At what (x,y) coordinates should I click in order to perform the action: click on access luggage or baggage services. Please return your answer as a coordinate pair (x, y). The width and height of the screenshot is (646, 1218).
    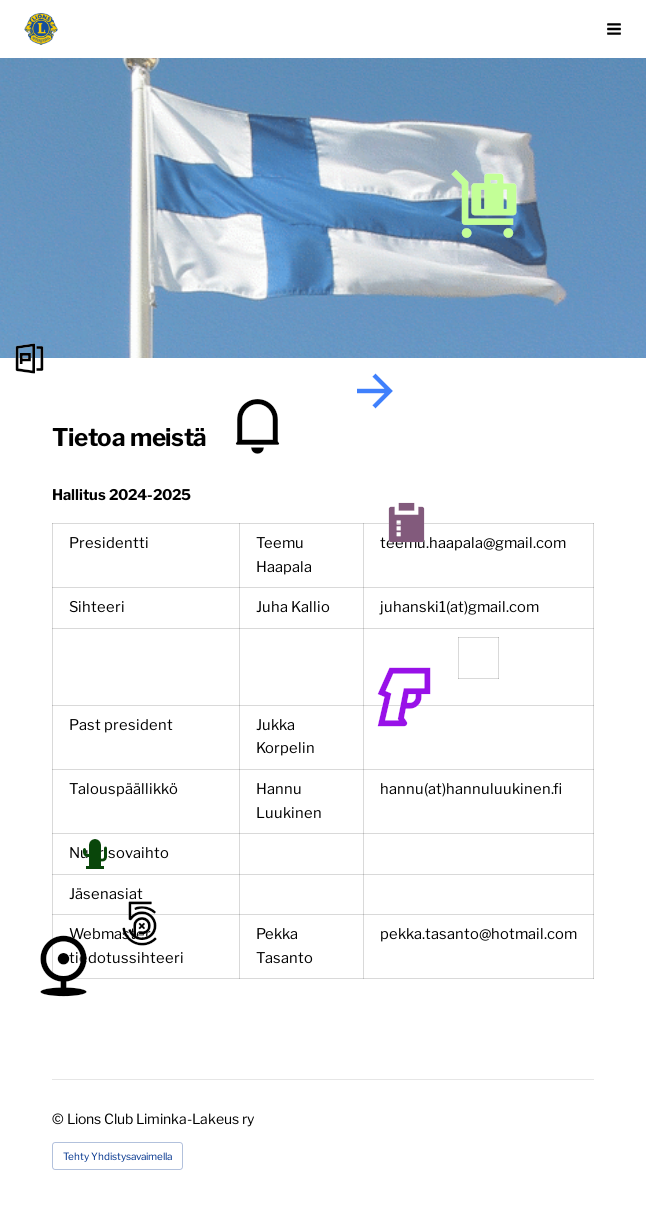
    Looking at the image, I should click on (487, 202).